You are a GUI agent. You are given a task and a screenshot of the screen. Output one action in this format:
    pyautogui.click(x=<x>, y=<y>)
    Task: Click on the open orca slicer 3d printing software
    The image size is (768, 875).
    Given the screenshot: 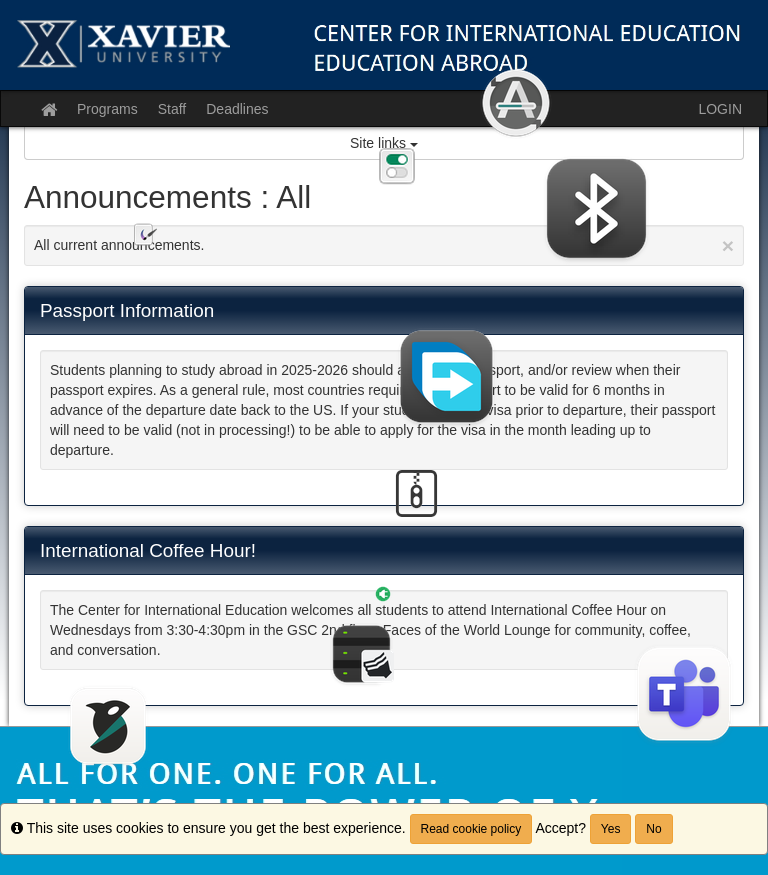 What is the action you would take?
    pyautogui.click(x=108, y=726)
    